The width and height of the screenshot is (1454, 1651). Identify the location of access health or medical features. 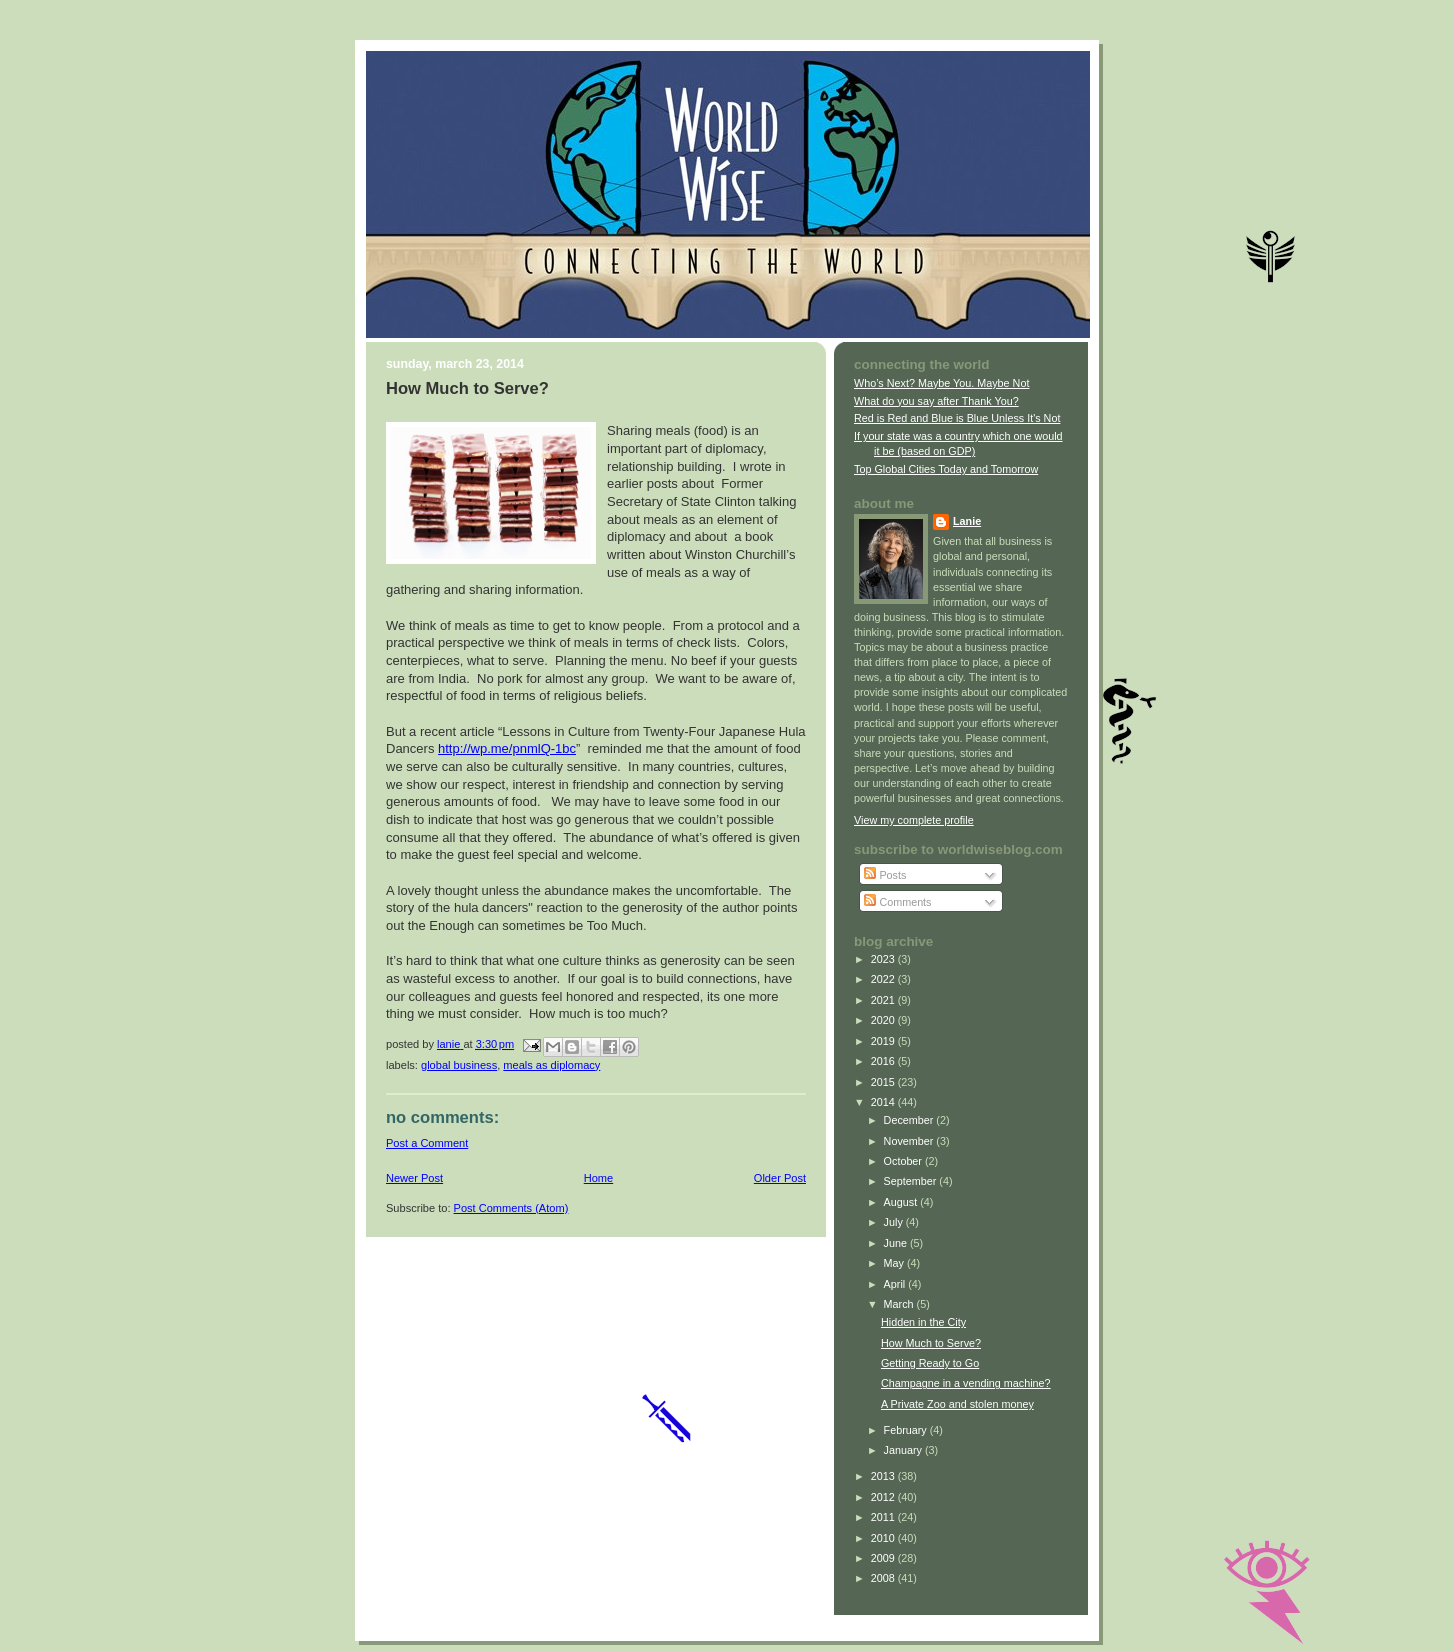
(1121, 721).